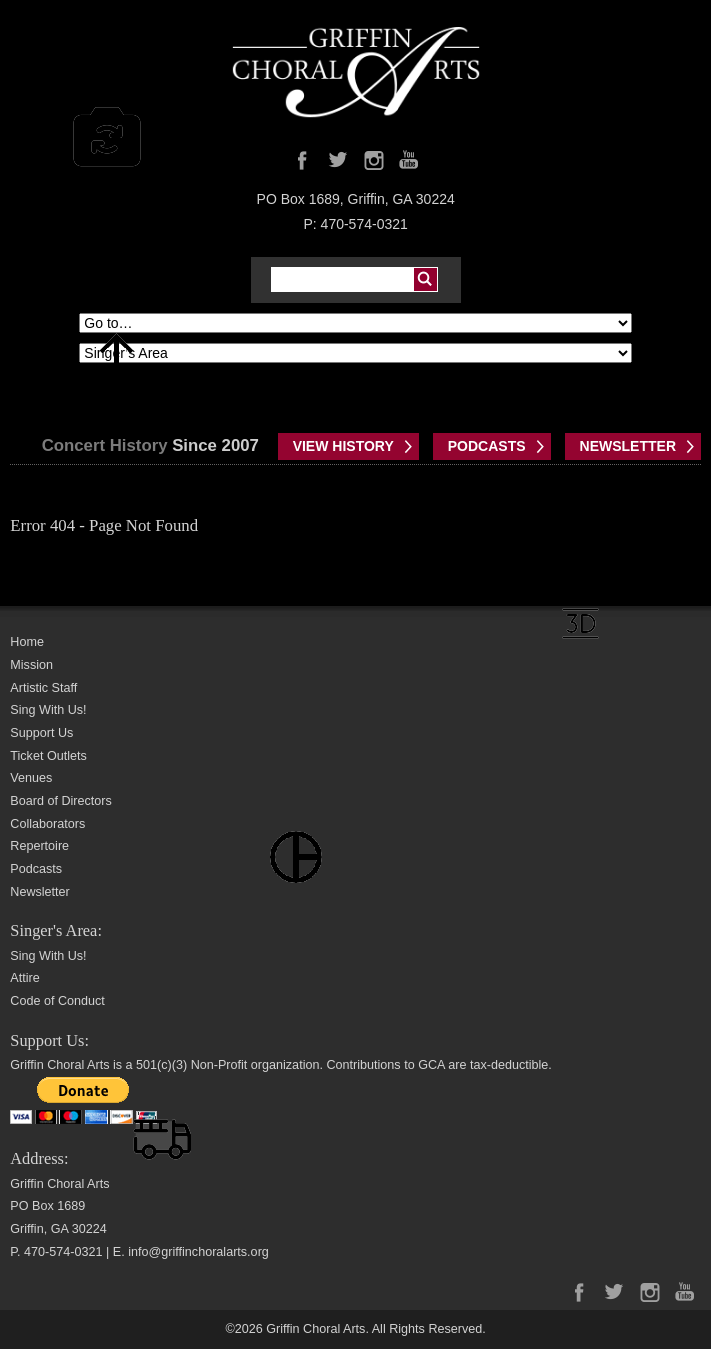 The width and height of the screenshot is (711, 1349). Describe the element at coordinates (296, 857) in the screenshot. I see `view data breakdown or statistics` at that location.